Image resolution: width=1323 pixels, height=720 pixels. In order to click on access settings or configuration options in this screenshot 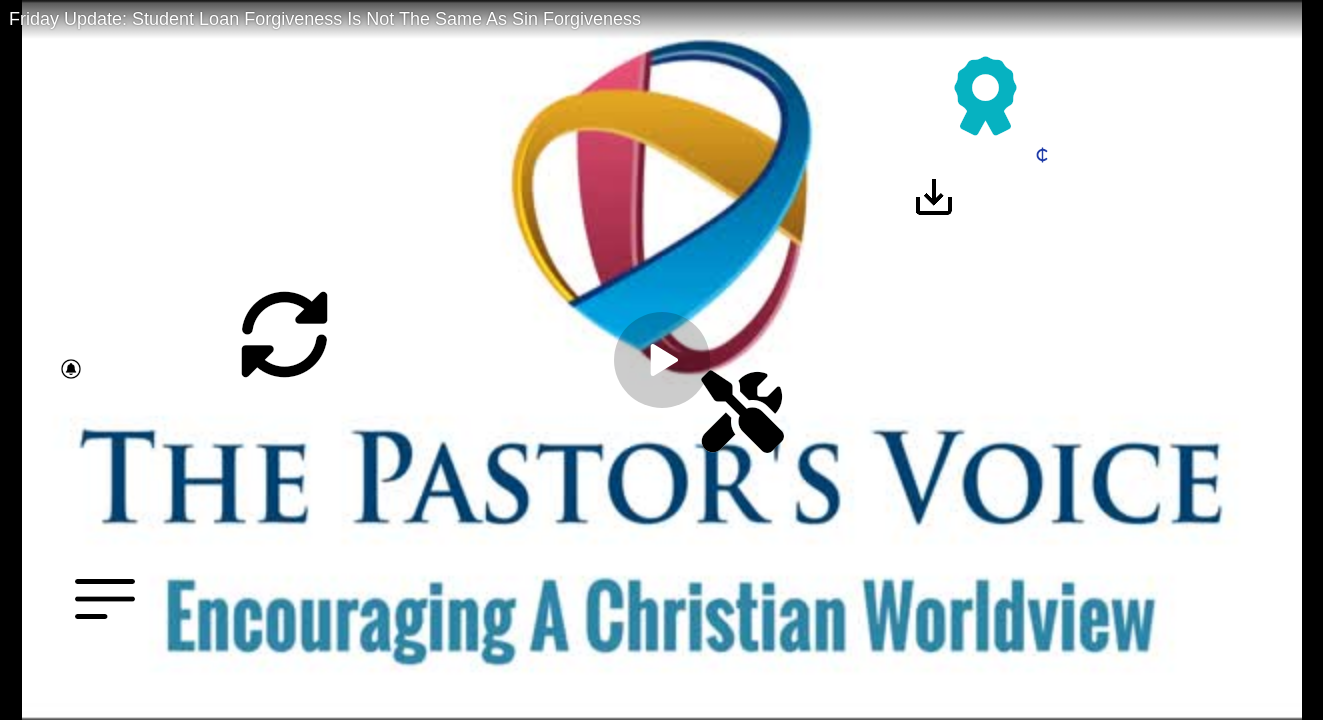, I will do `click(742, 411)`.